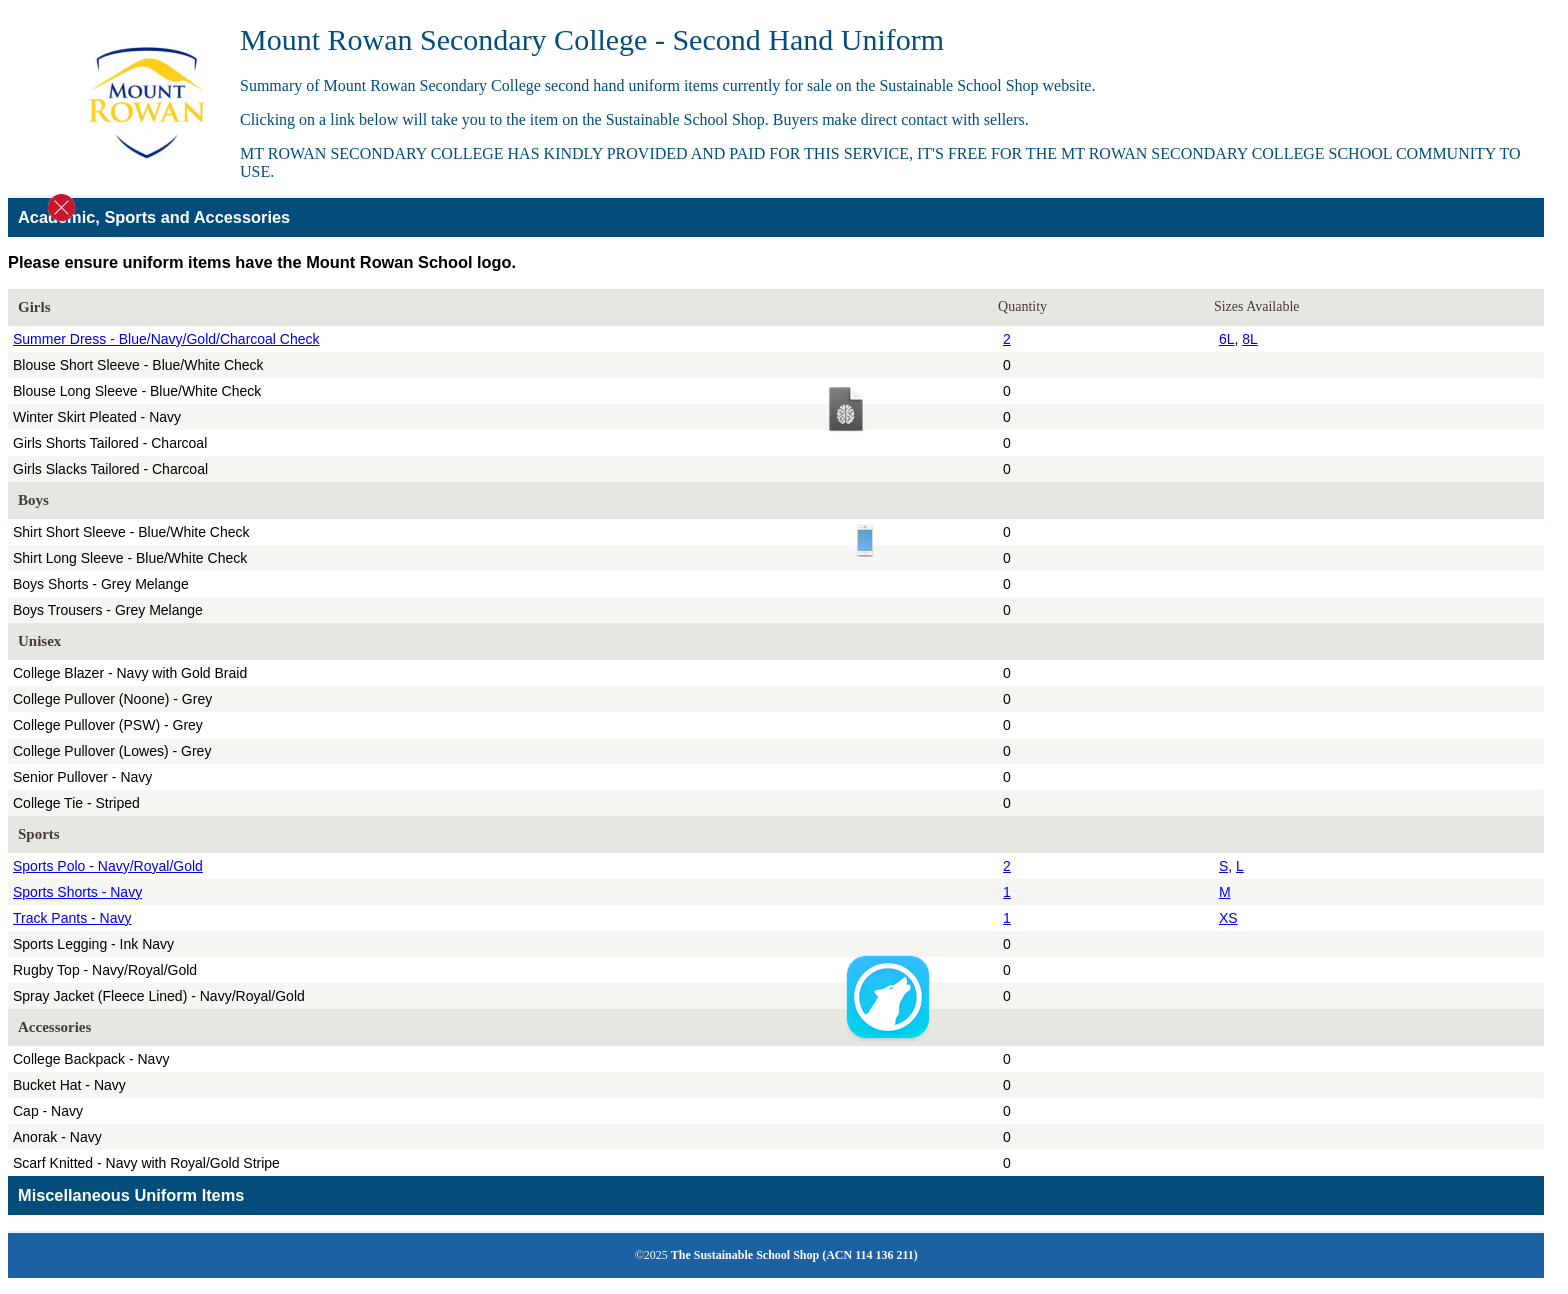 The width and height of the screenshot is (1568, 1294). I want to click on a DICOM medical imaging file, so click(846, 409).